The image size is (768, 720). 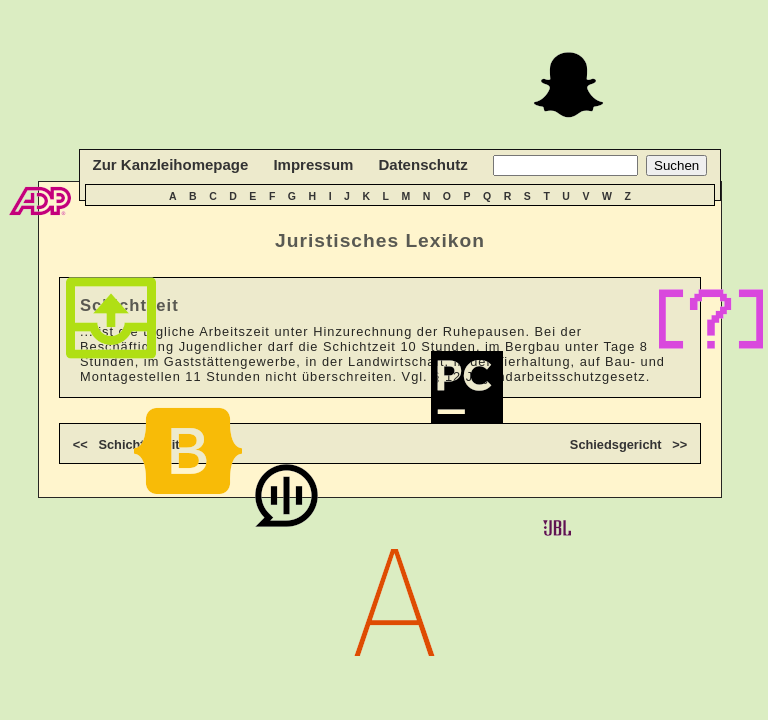 I want to click on A-Frame VR framework logo, so click(x=394, y=602).